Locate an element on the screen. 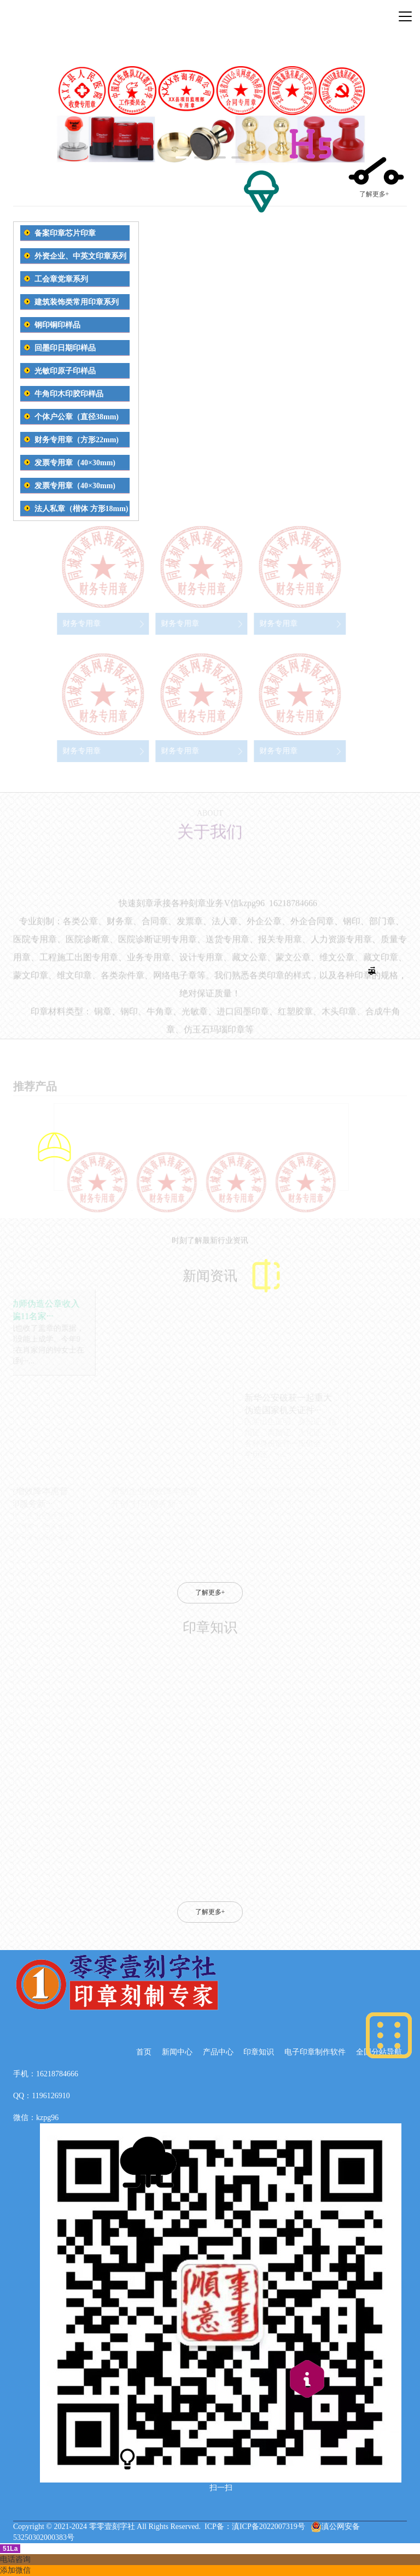 This screenshot has height=2576, width=420. select headwear or cap accessory is located at coordinates (54, 1149).